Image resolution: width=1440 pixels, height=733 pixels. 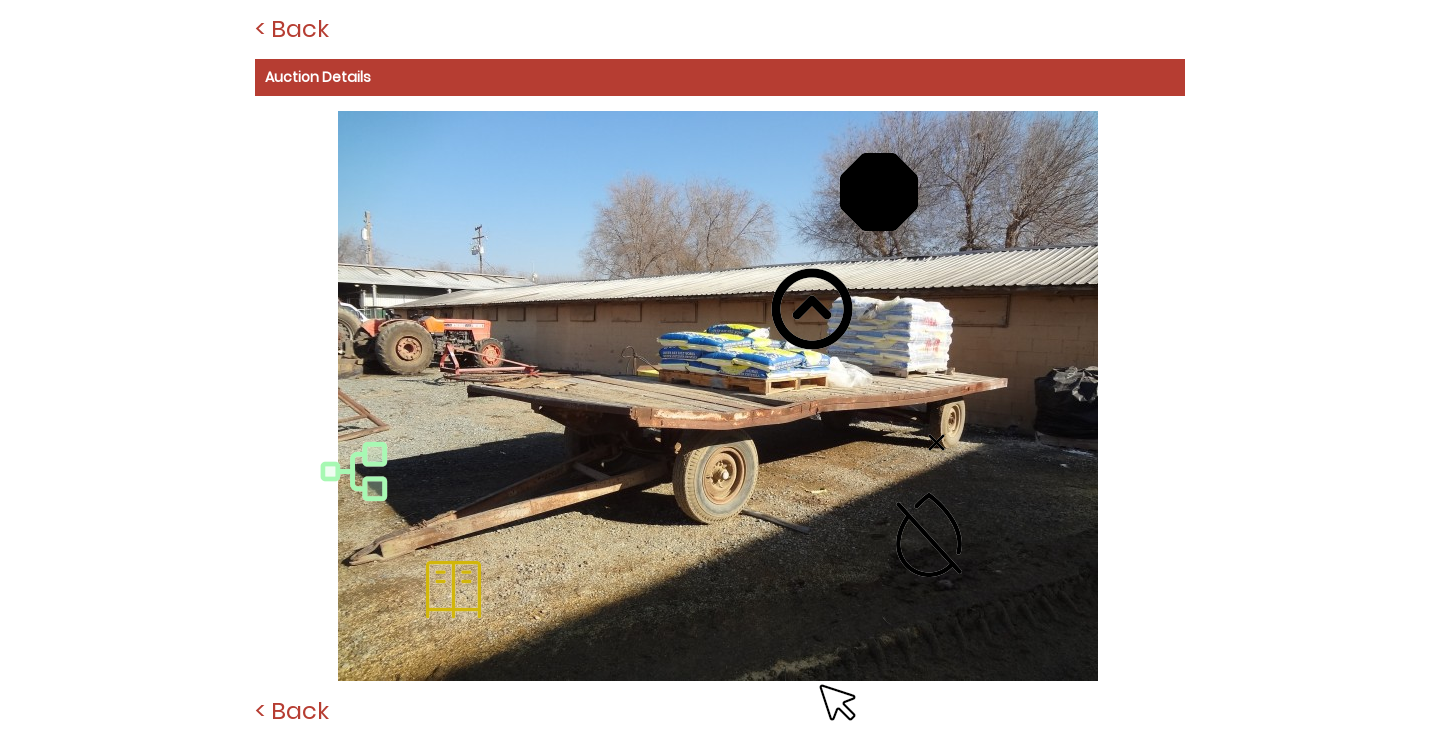 What do you see at coordinates (837, 702) in the screenshot?
I see `mouse pointer or cursor indicator` at bounding box center [837, 702].